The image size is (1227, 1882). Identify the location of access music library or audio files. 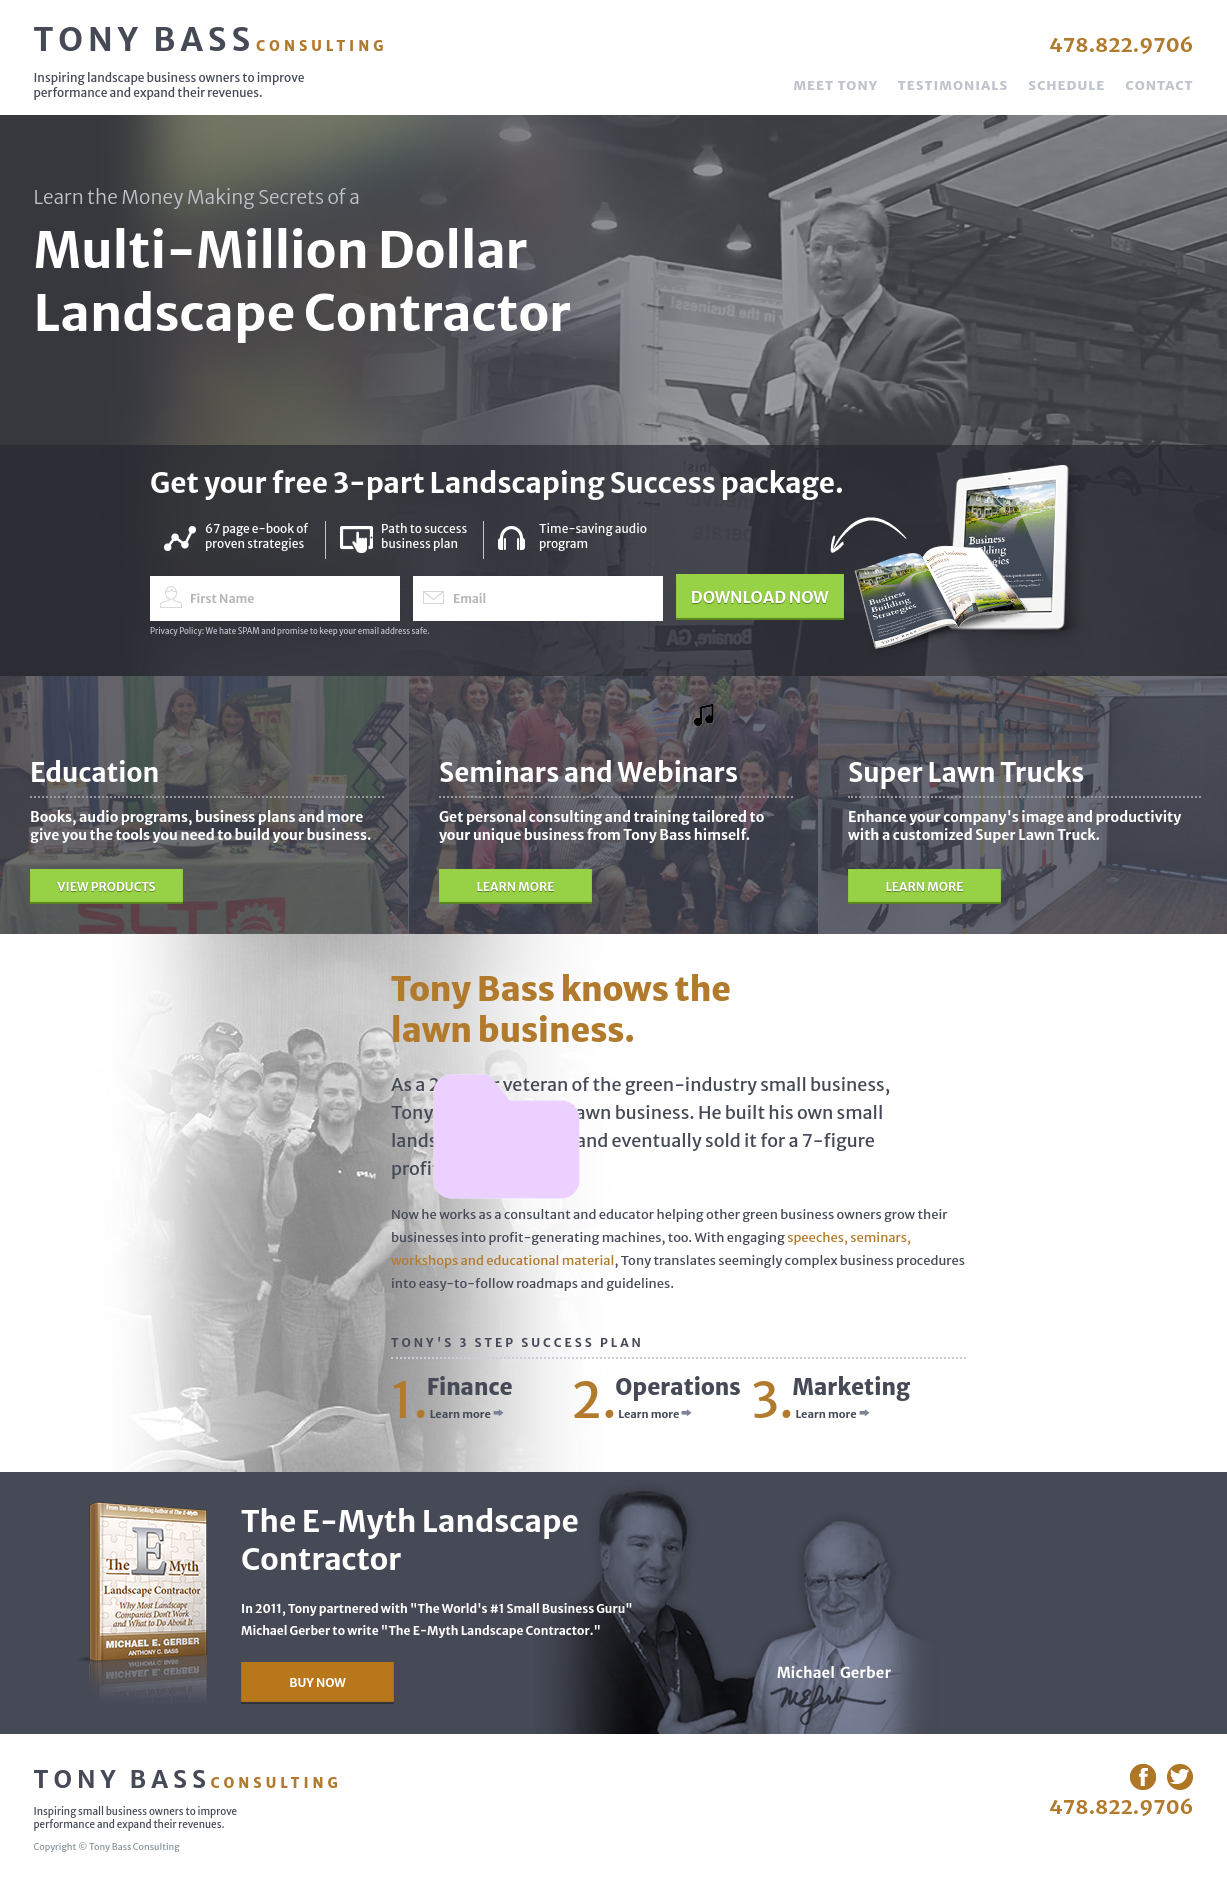
(705, 715).